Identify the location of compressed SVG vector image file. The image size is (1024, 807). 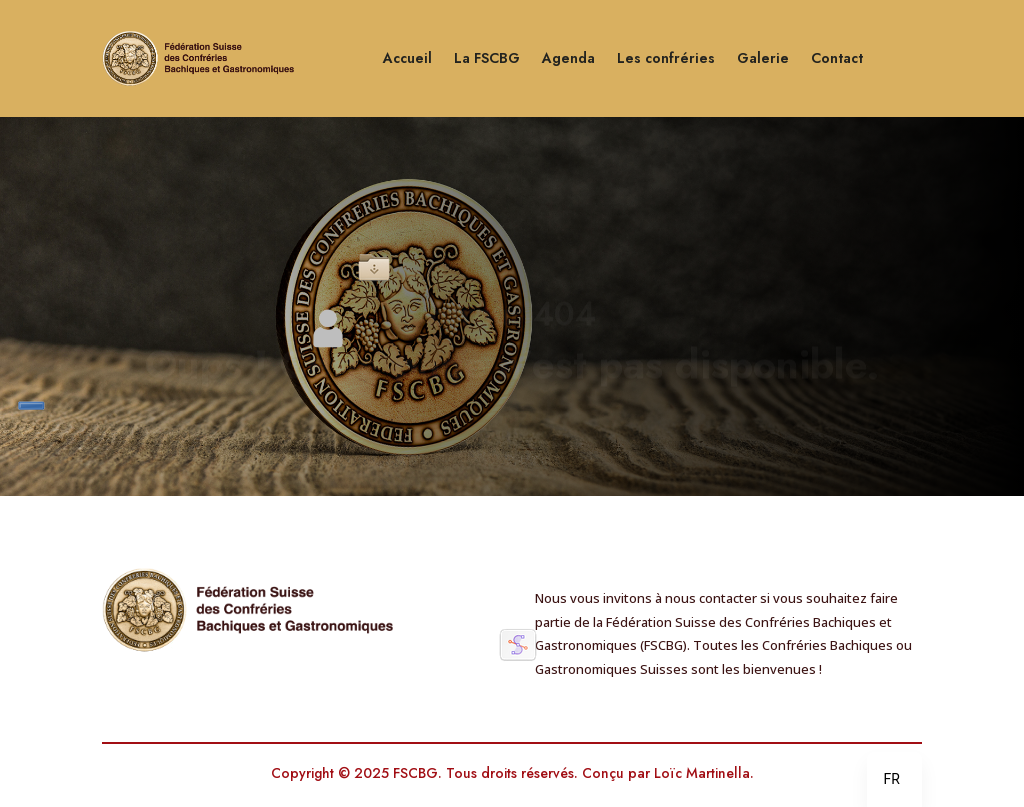
(518, 644).